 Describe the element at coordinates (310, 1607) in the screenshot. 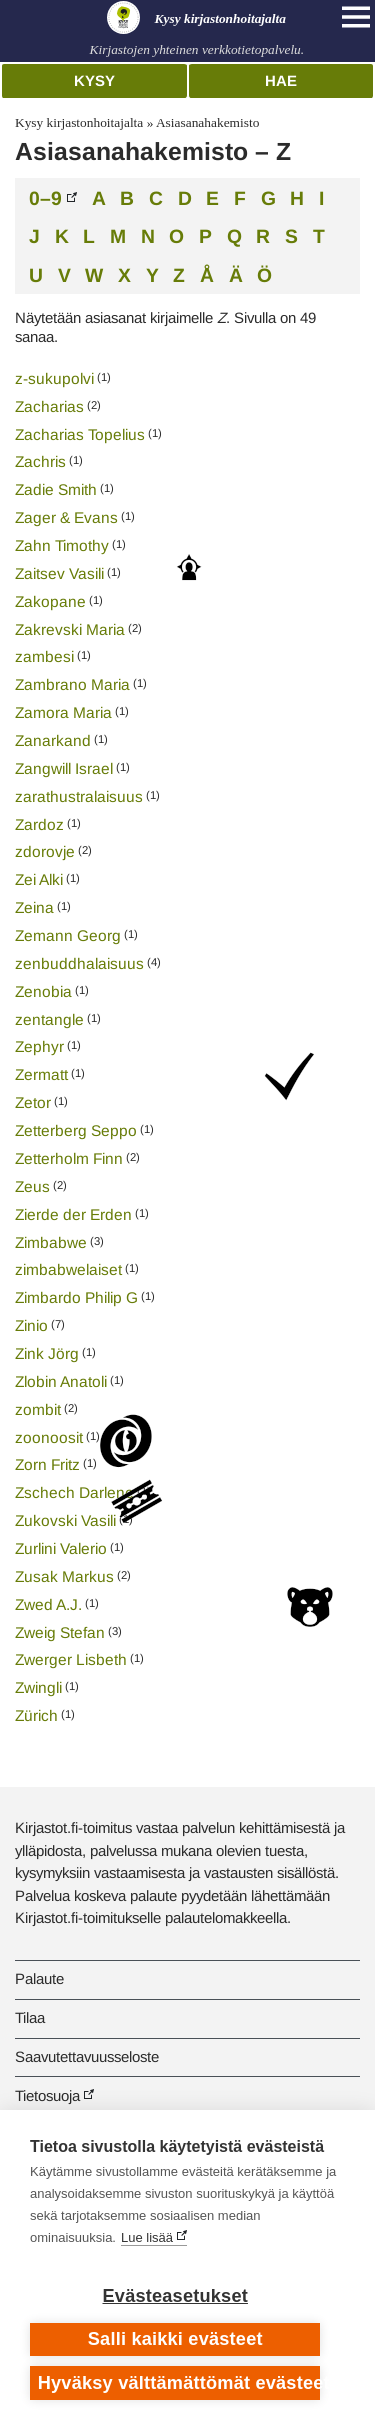

I see `represents a bear character or avatar in a game` at that location.